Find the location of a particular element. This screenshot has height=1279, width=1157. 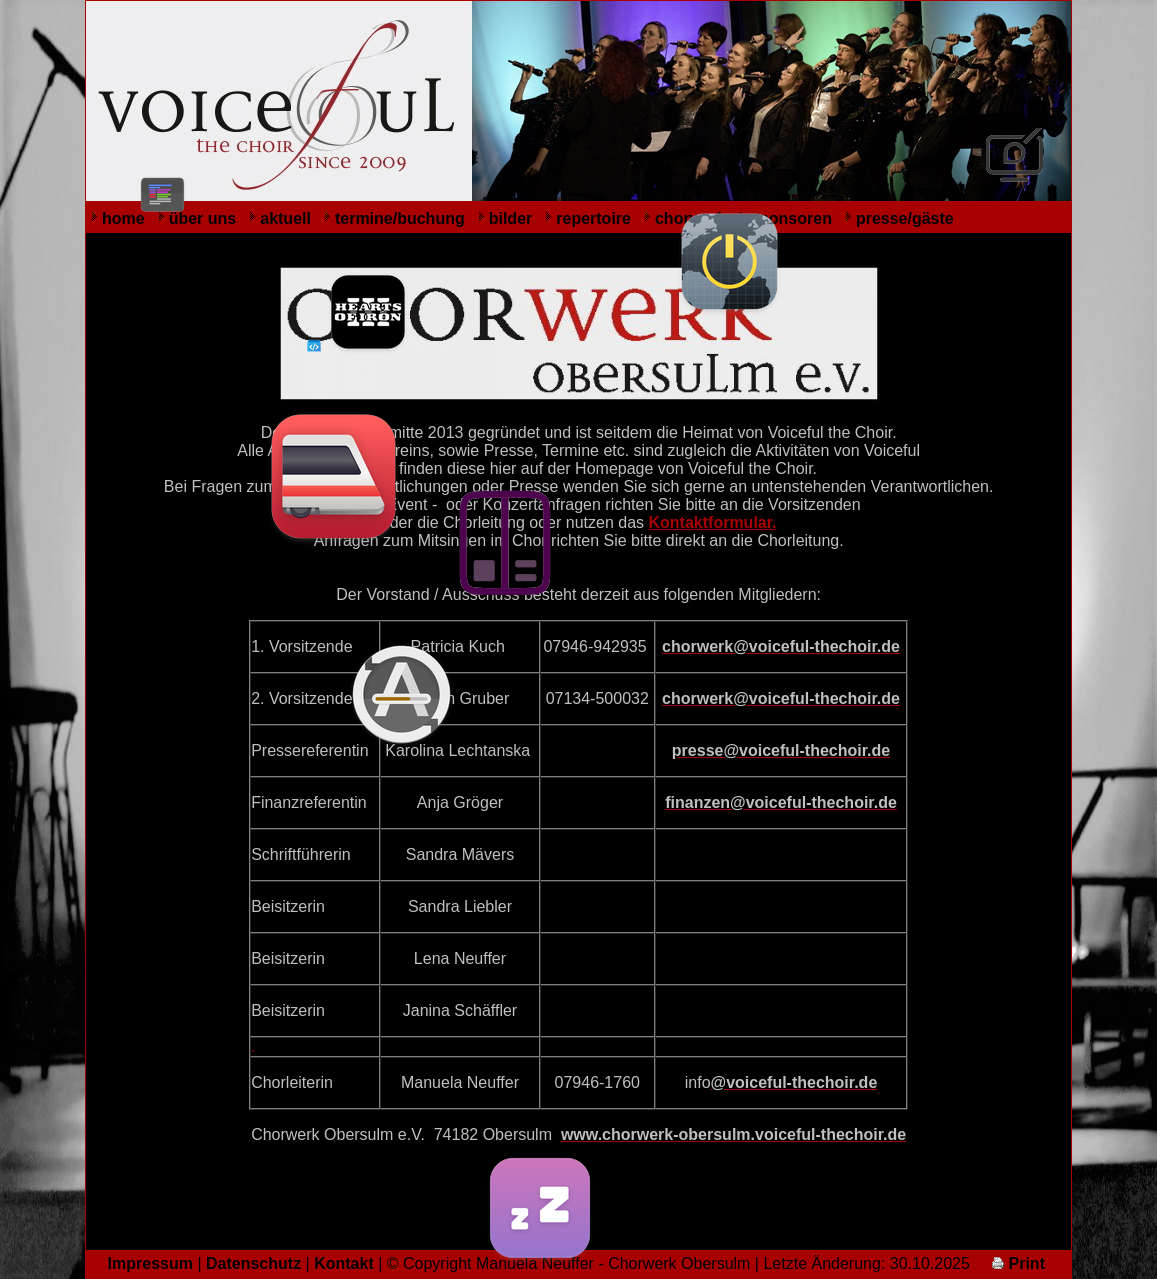

put your mac into hibernate or sleep mode is located at coordinates (540, 1208).